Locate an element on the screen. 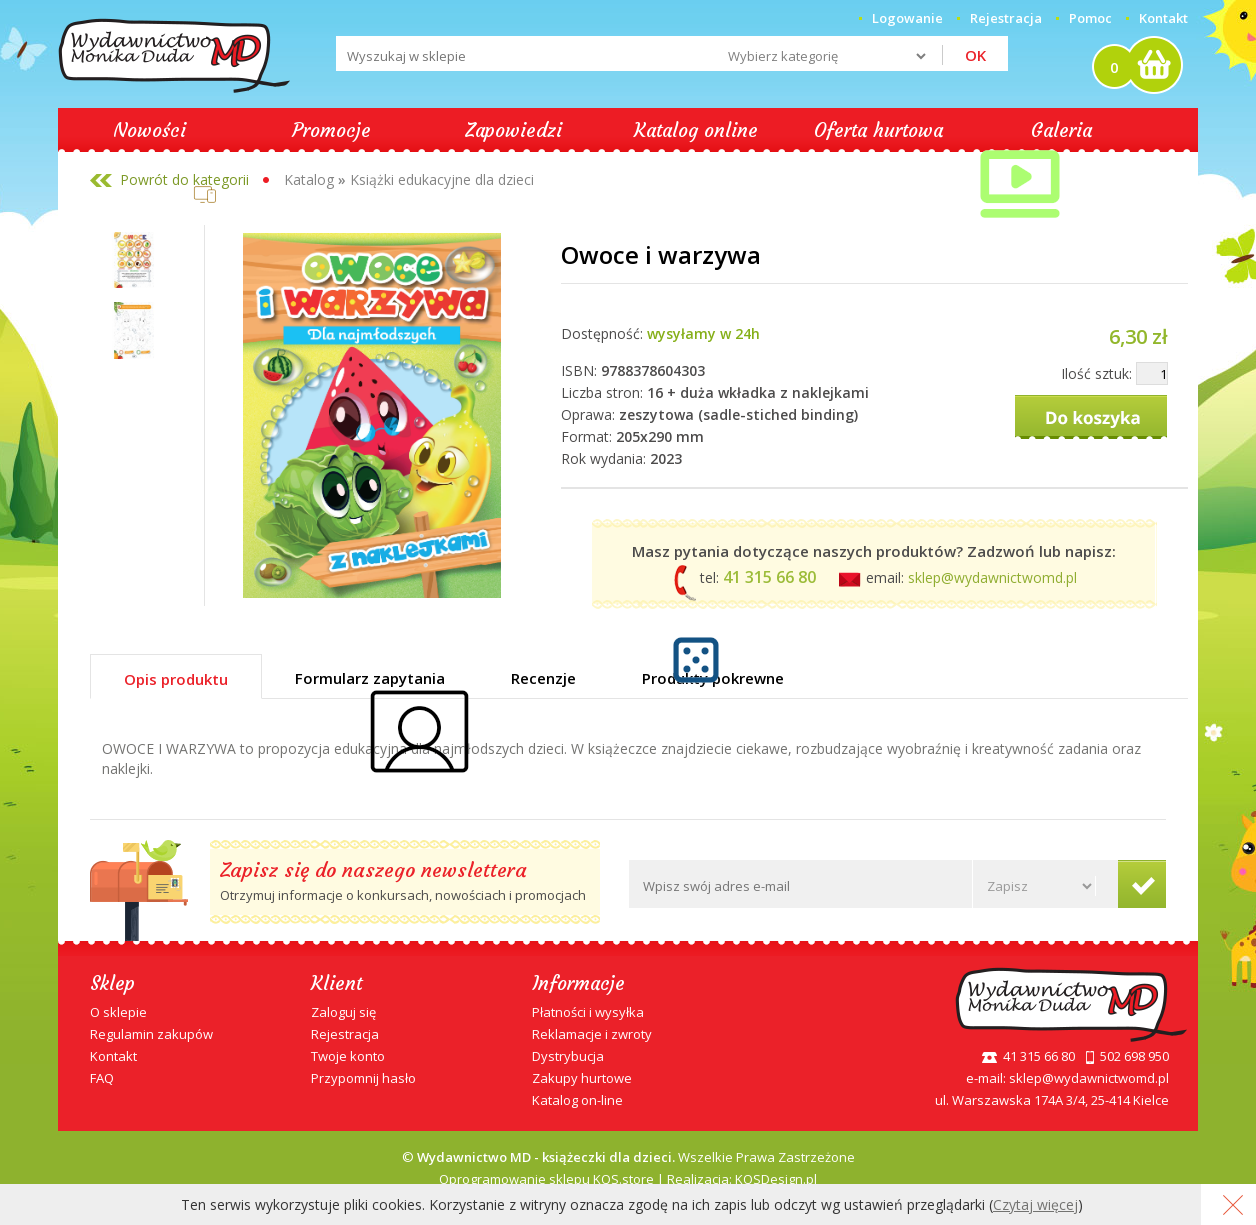 The height and width of the screenshot is (1225, 1256). play or watch a video is located at coordinates (1020, 184).